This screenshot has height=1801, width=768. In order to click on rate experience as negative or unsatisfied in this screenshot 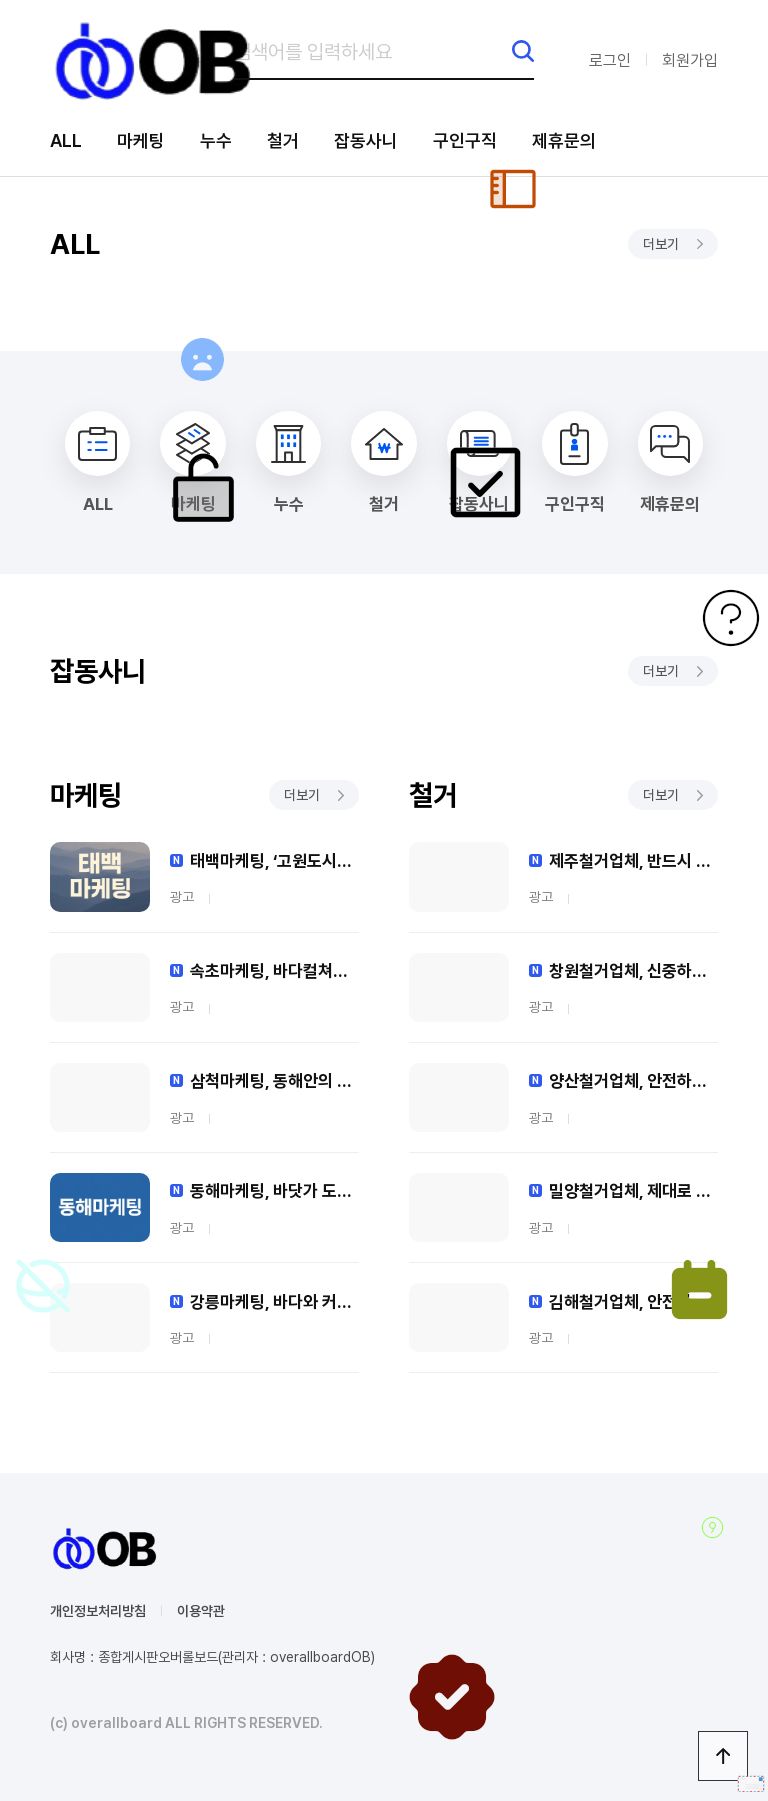, I will do `click(202, 359)`.